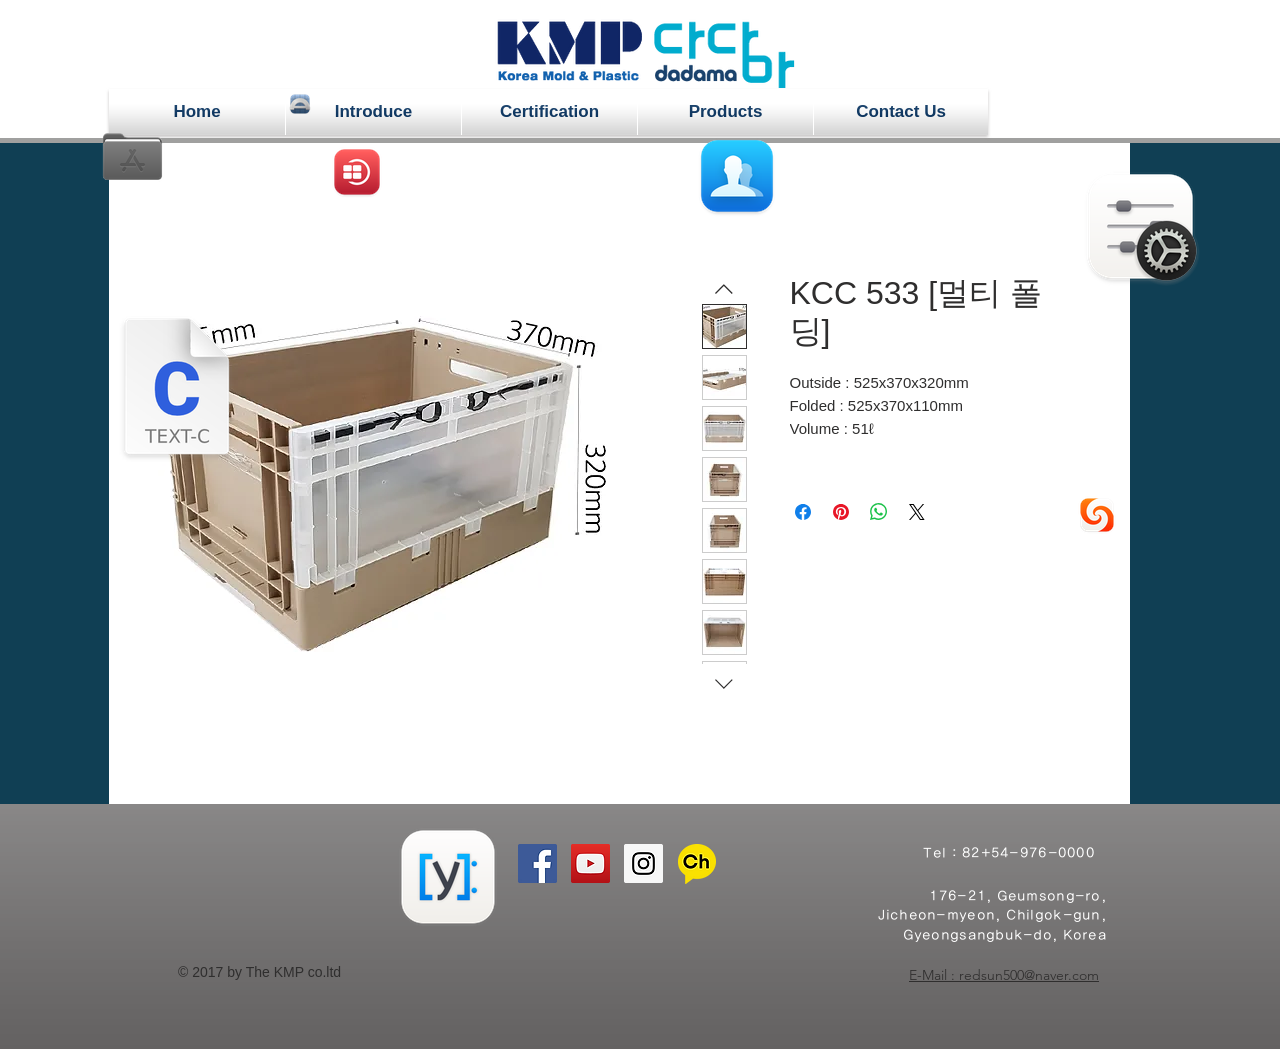 The height and width of the screenshot is (1049, 1280). What do you see at coordinates (357, 172) in the screenshot?
I see `open budgie window previews app` at bounding box center [357, 172].